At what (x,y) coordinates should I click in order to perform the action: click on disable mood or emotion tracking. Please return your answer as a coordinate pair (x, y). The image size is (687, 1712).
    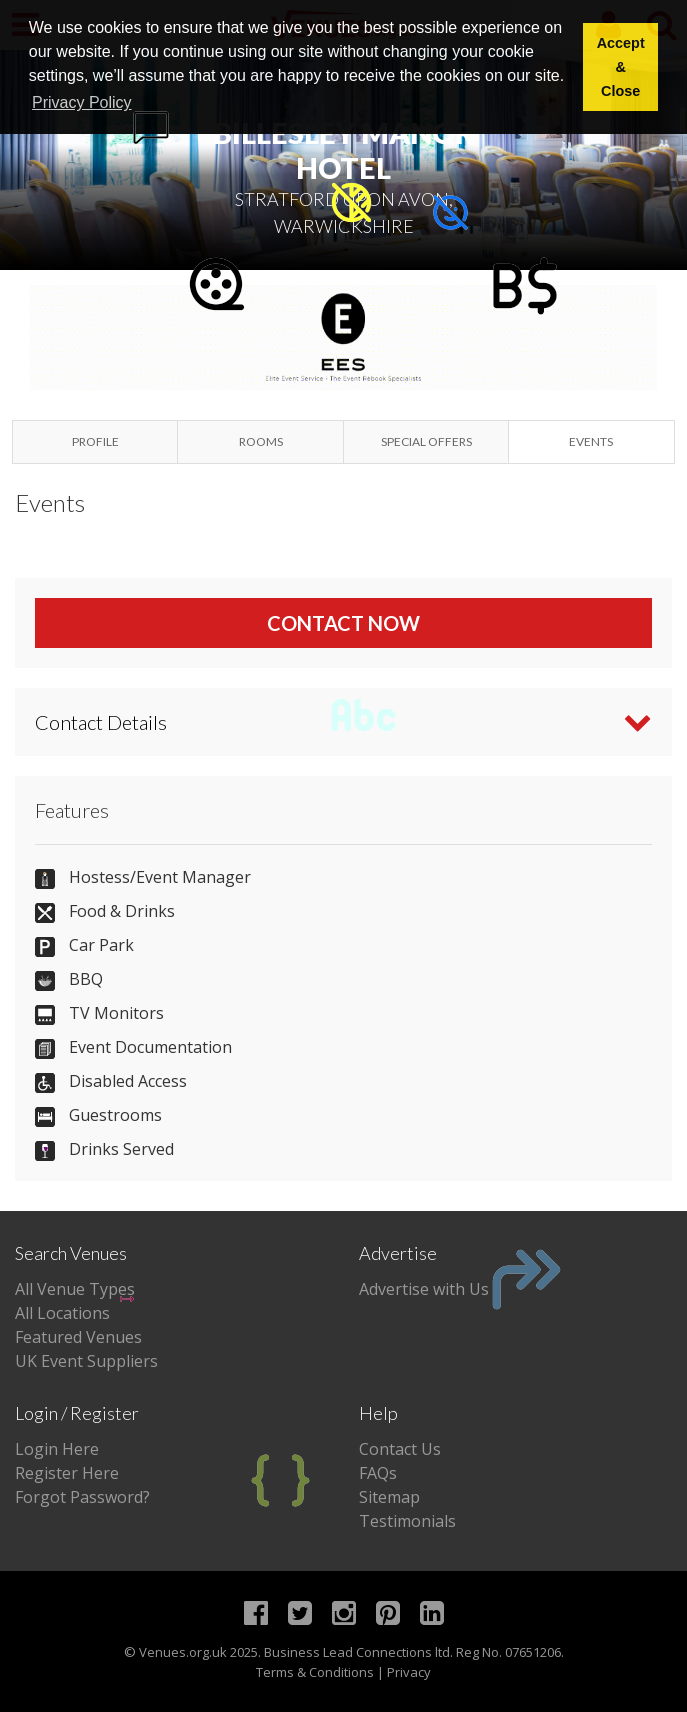
    Looking at the image, I should click on (450, 212).